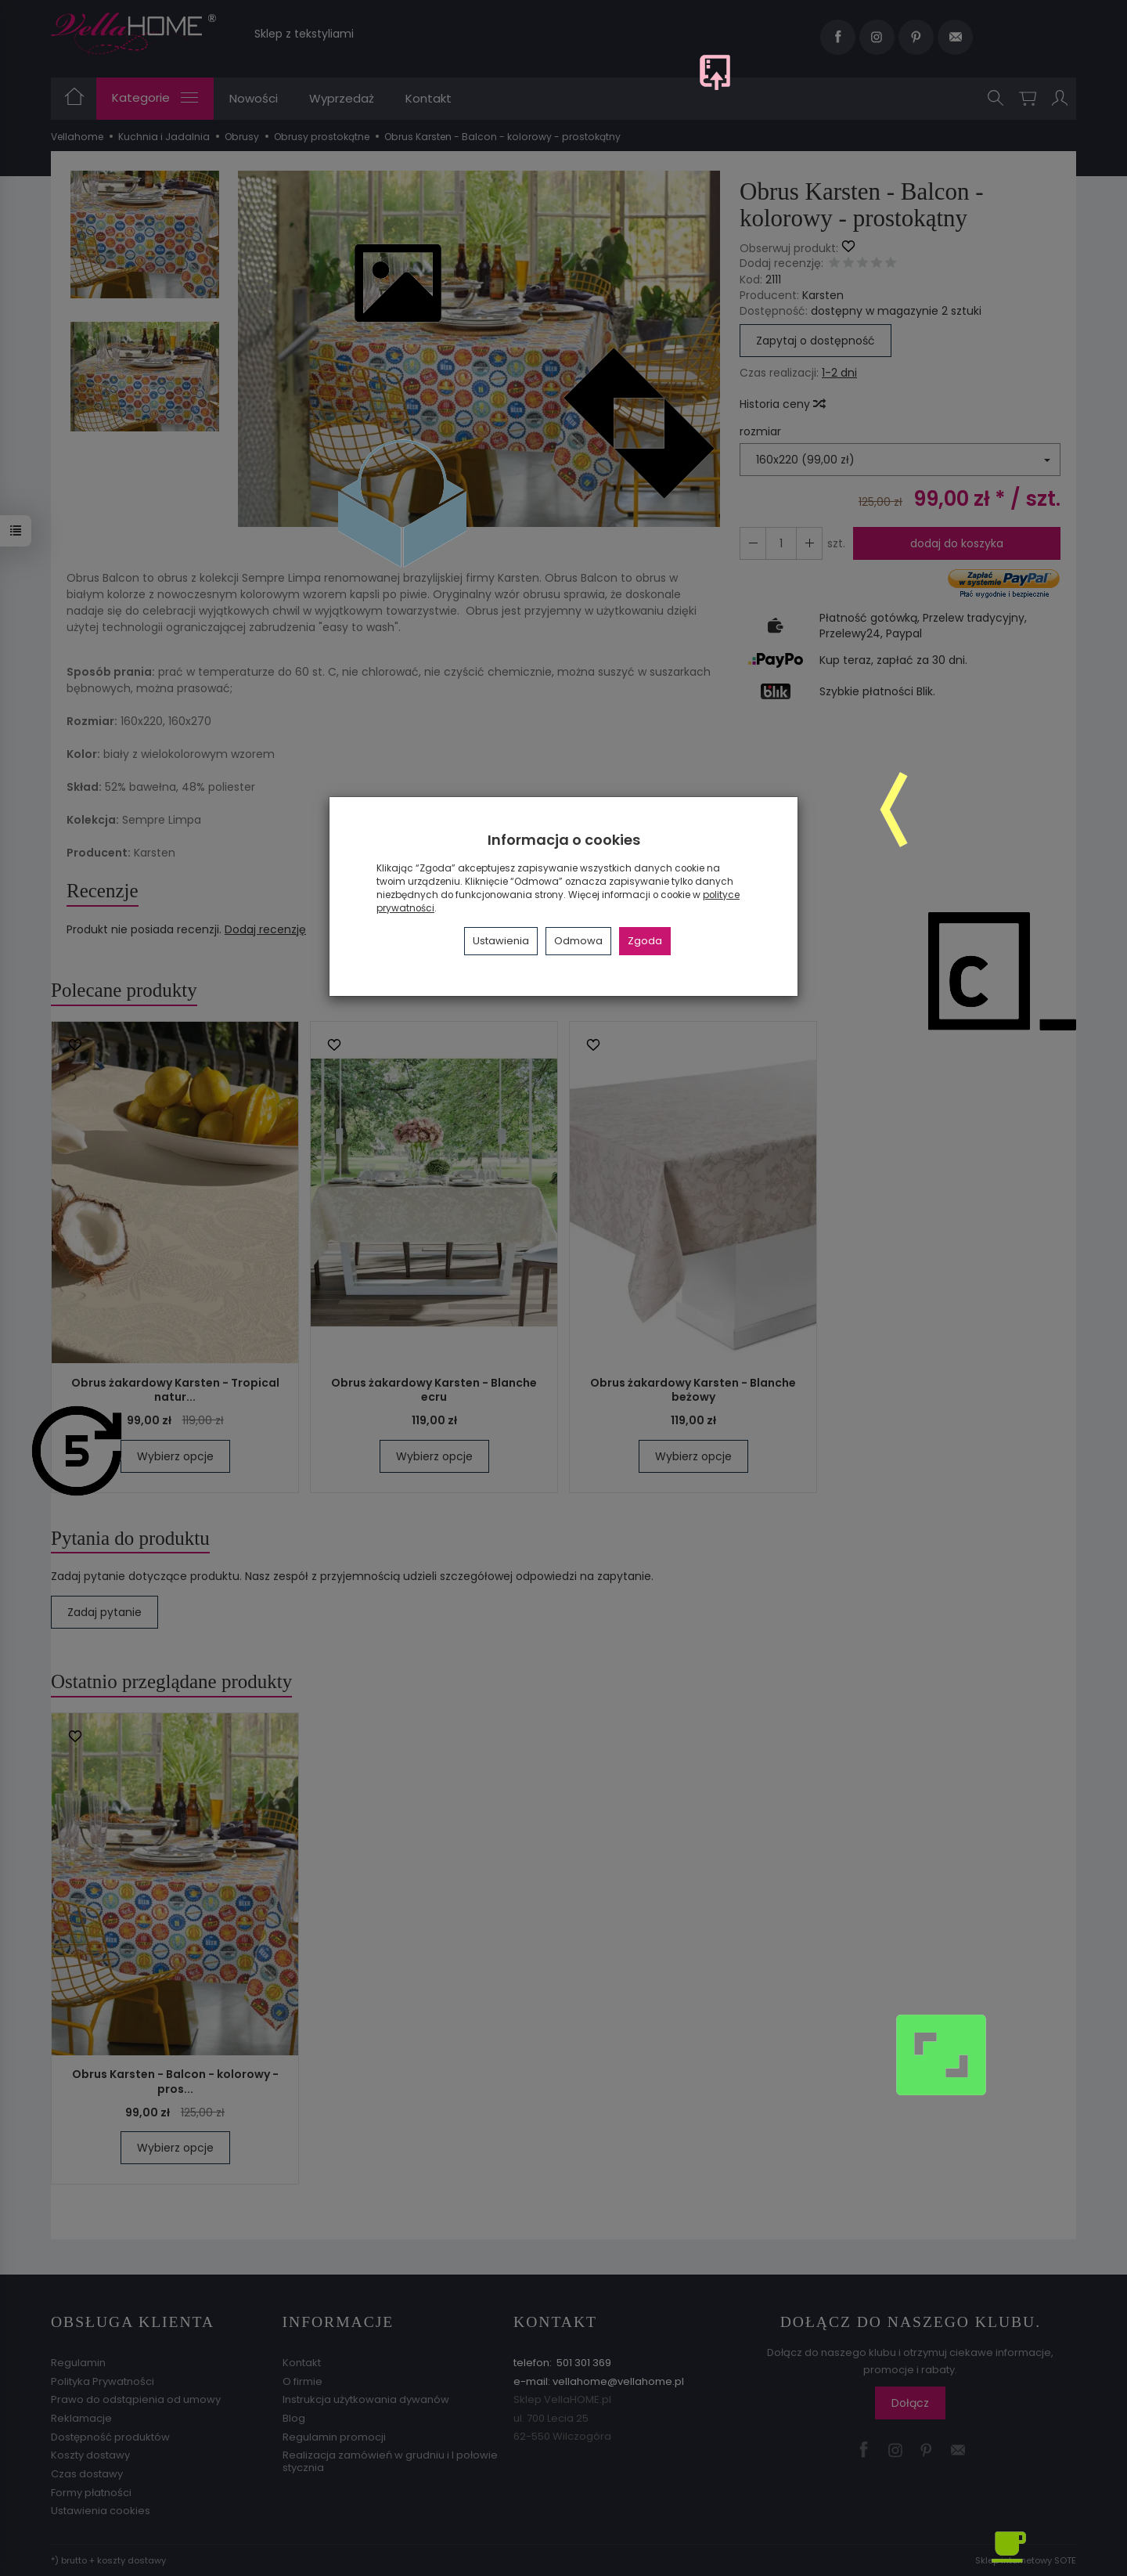 Image resolution: width=1127 pixels, height=2576 pixels. I want to click on ktor framework logo, so click(639, 423).